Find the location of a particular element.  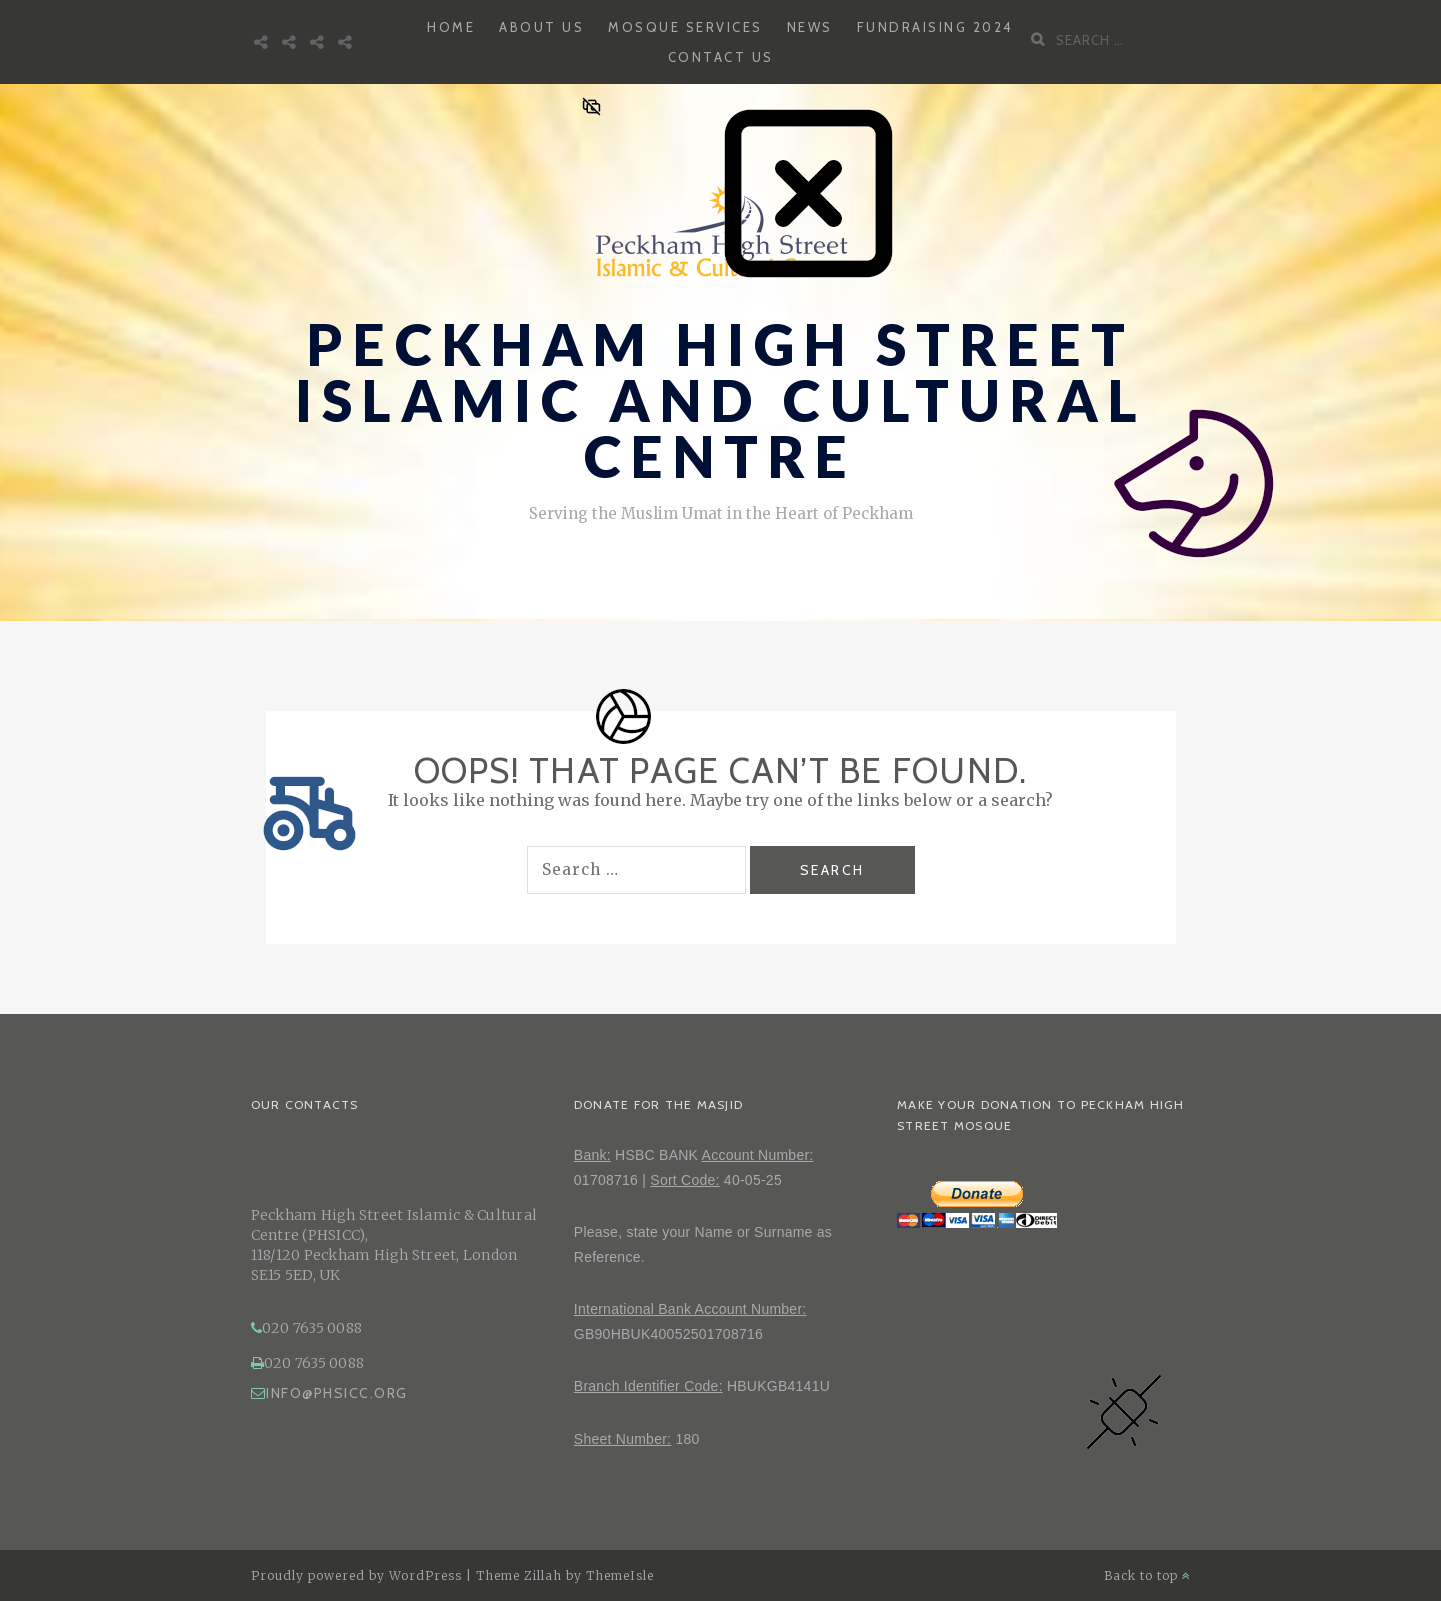

access equestrian or horse-related features is located at coordinates (1199, 483).